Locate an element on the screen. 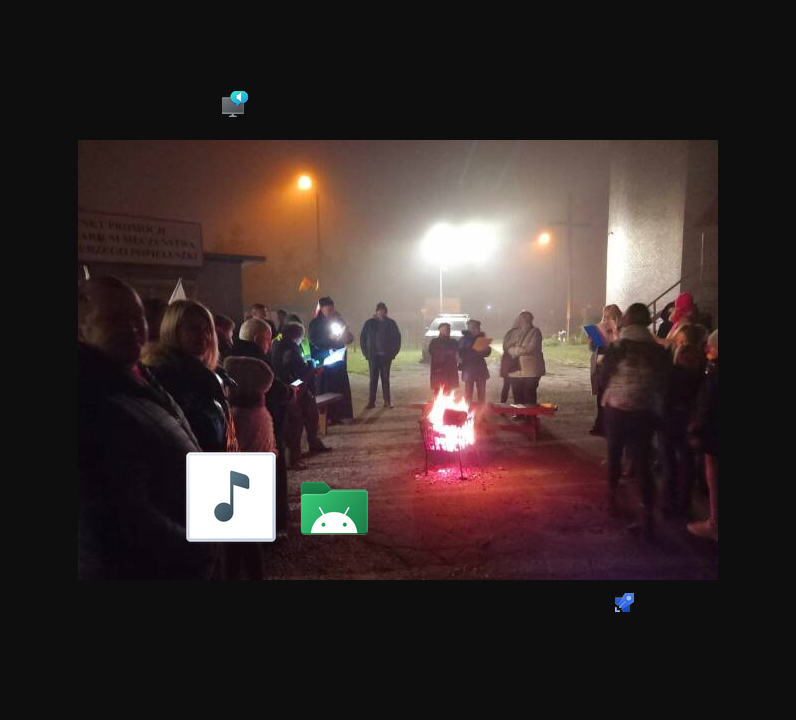 Image resolution: width=796 pixels, height=720 pixels. open android-related files folder is located at coordinates (334, 510).